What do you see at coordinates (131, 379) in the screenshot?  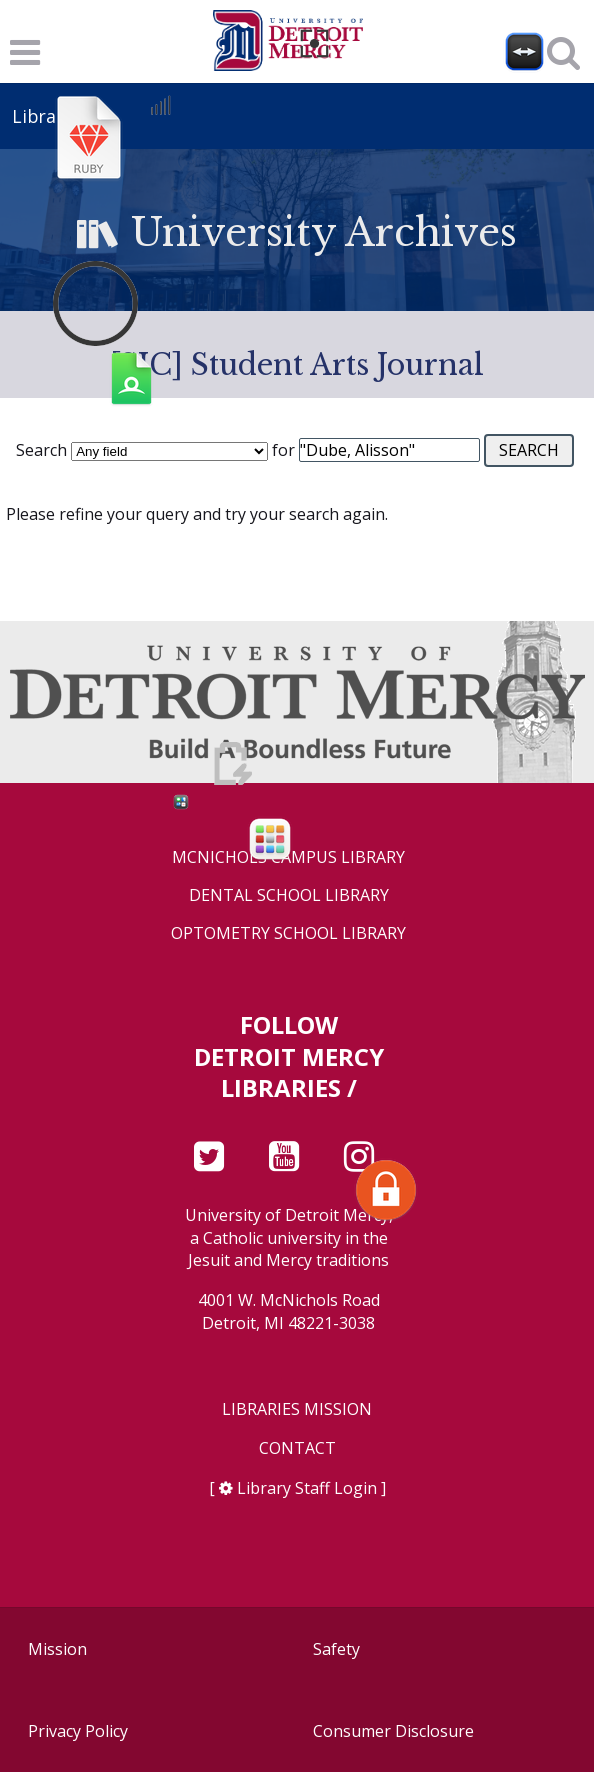 I see `a renderdoc capture file` at bounding box center [131, 379].